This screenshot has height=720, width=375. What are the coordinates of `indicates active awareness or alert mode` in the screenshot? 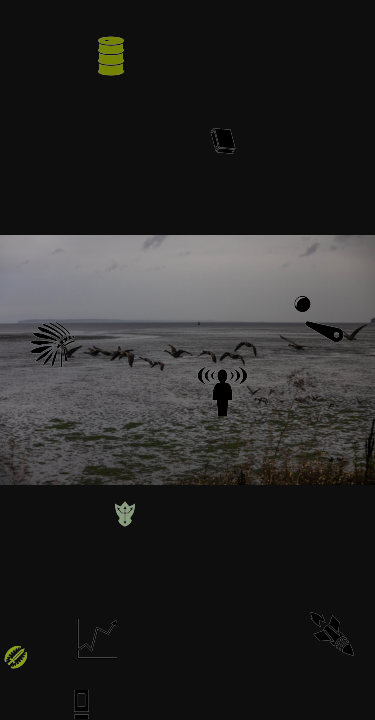 It's located at (222, 391).